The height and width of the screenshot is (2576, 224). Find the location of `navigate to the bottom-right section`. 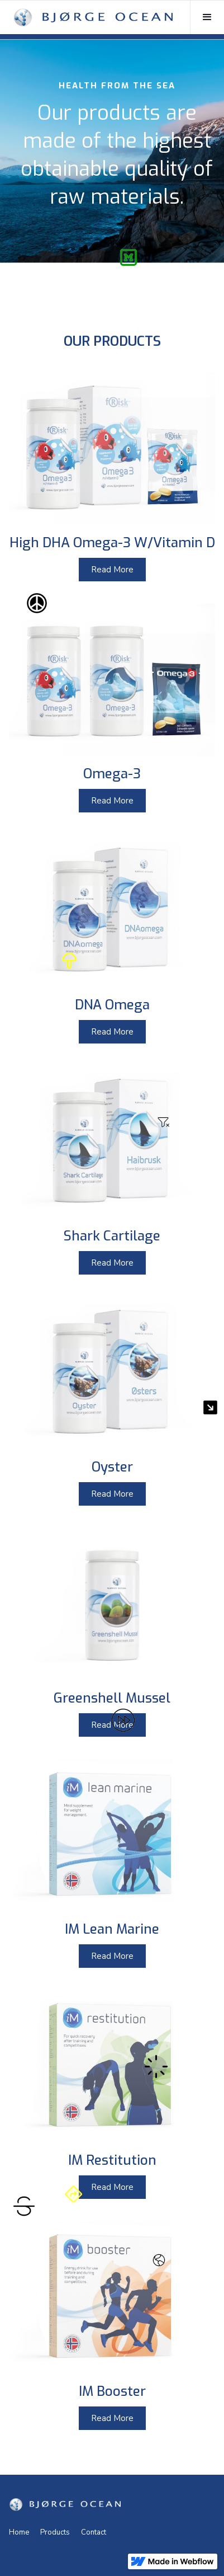

navigate to the bottom-right section is located at coordinates (210, 1407).